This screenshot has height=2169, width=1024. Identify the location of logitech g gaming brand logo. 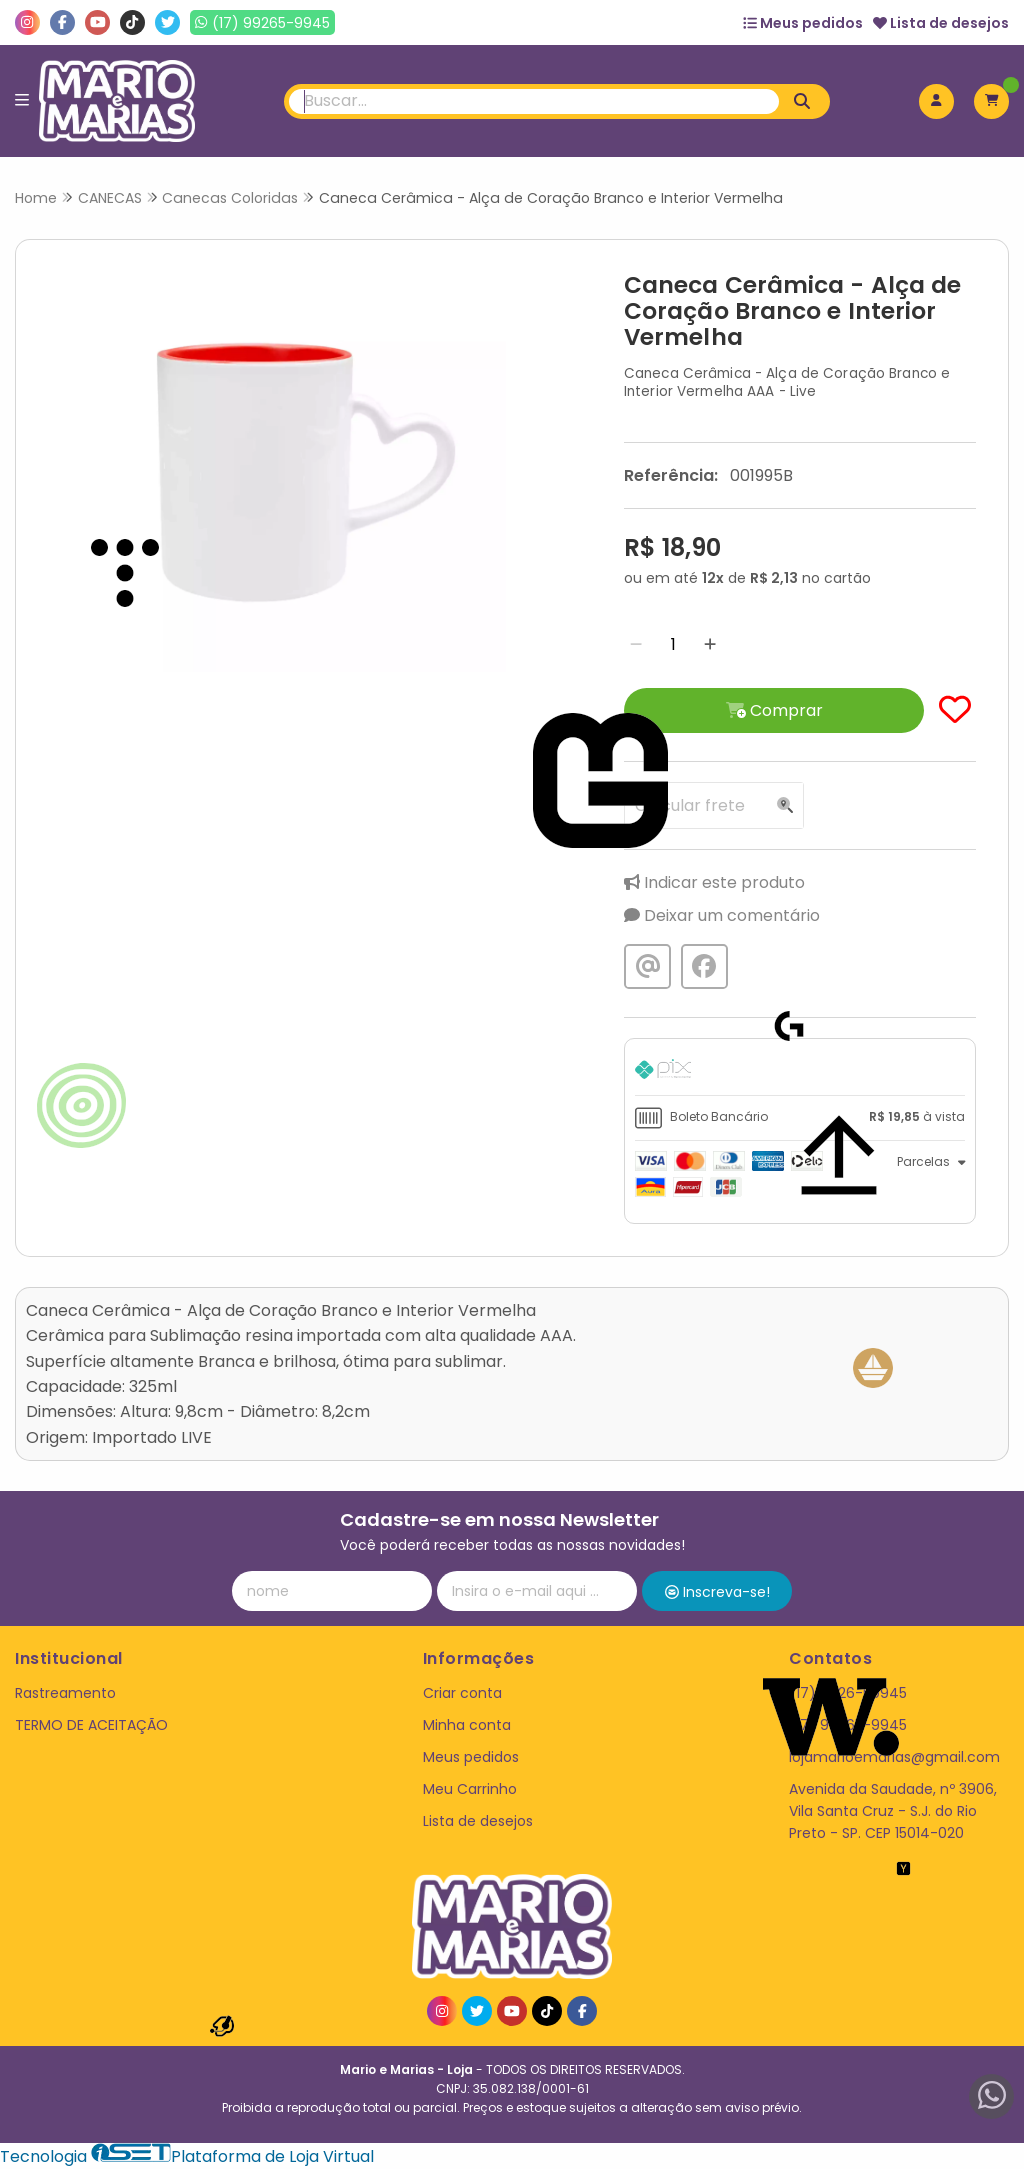
(789, 1026).